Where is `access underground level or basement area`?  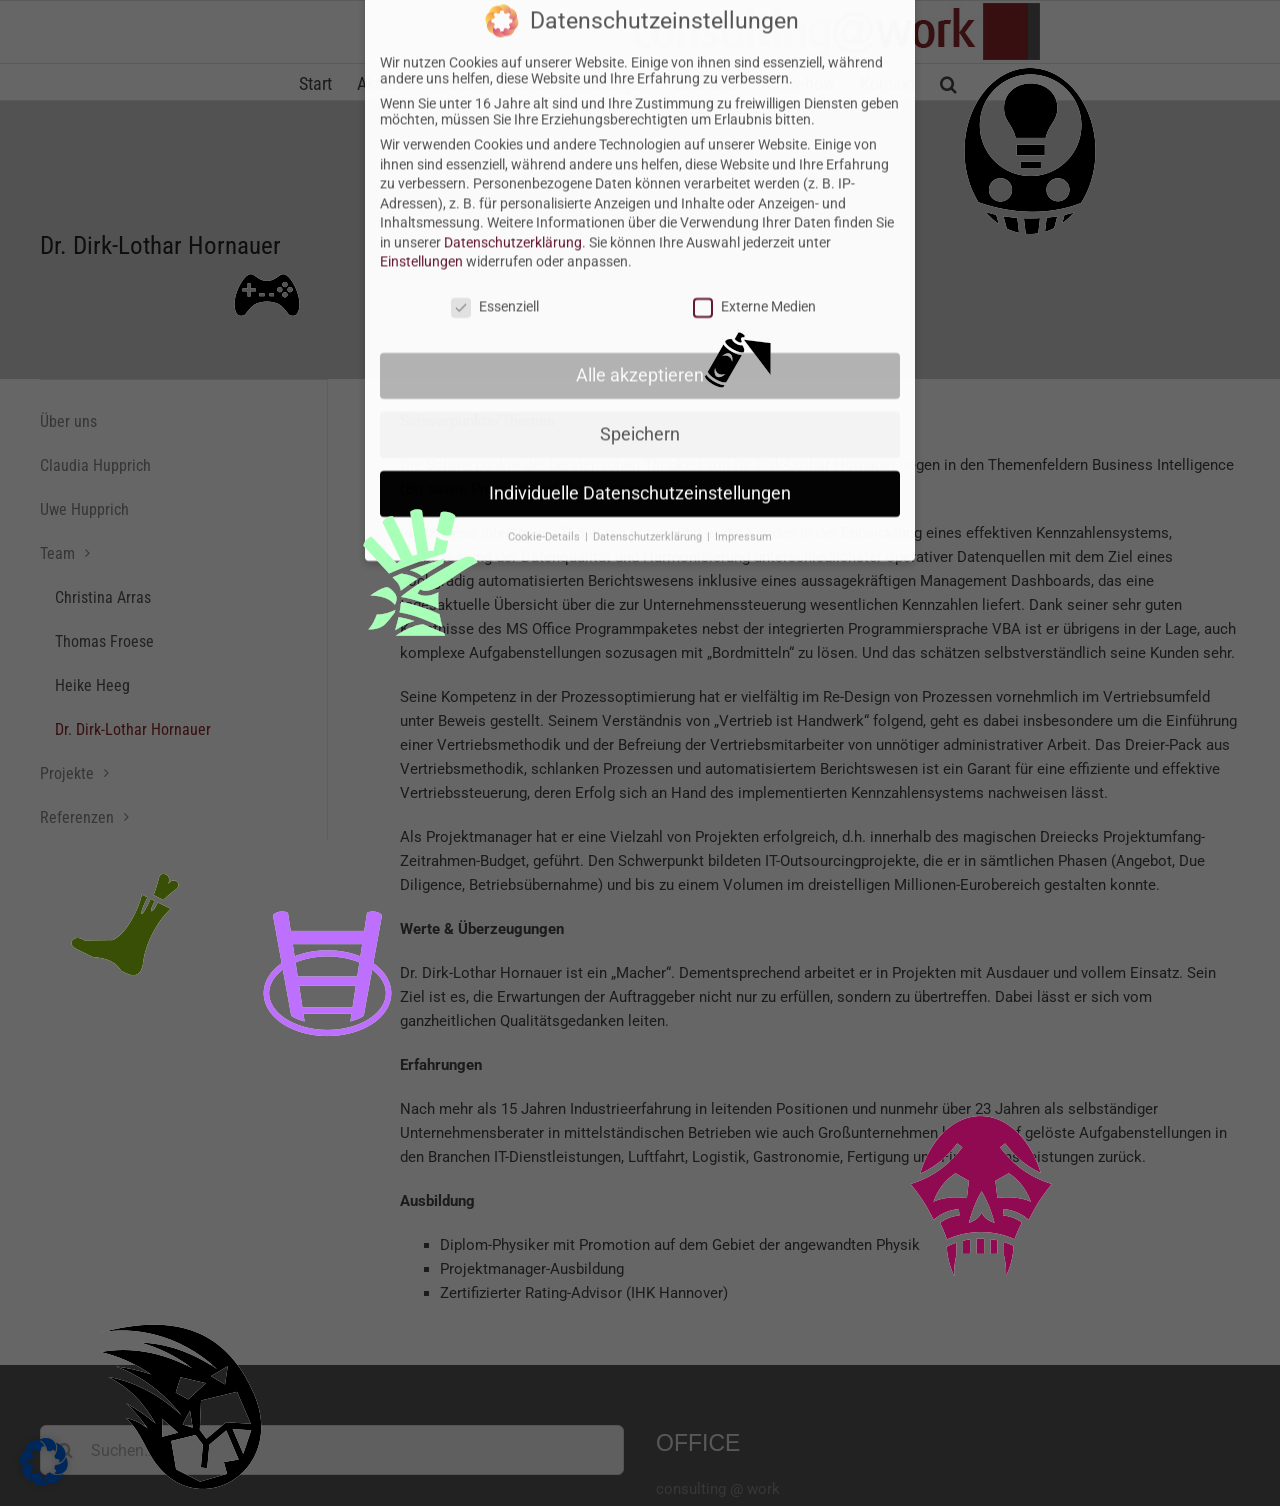 access underground level or basement area is located at coordinates (327, 972).